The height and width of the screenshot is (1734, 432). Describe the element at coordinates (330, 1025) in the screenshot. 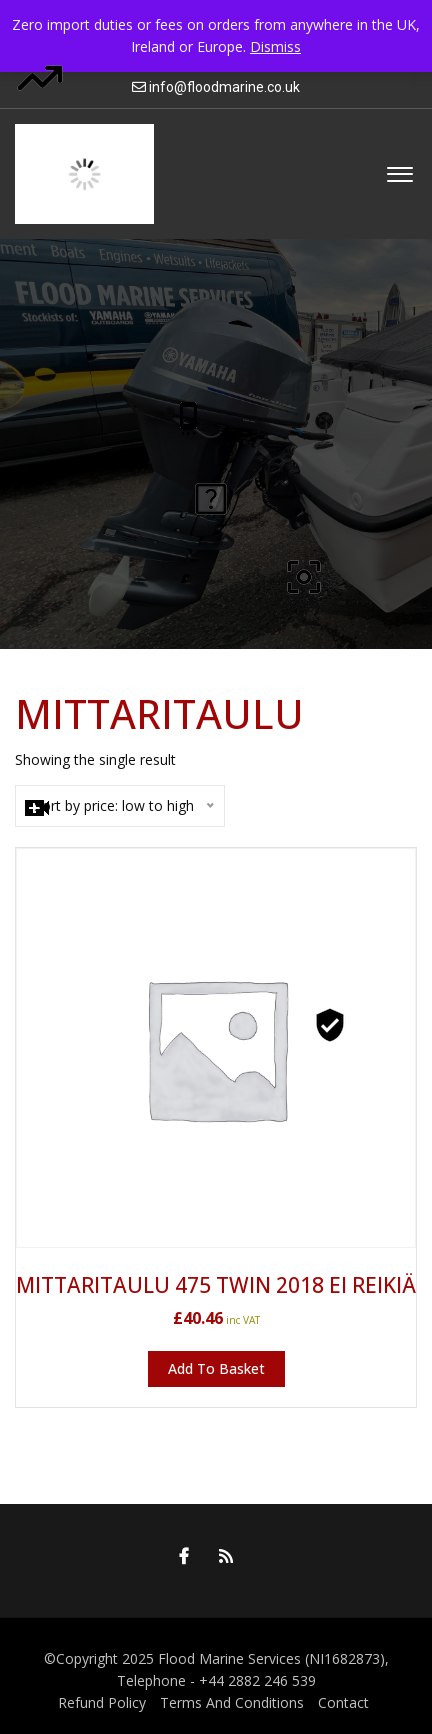

I see `indicates a verified or trusted user account` at that location.